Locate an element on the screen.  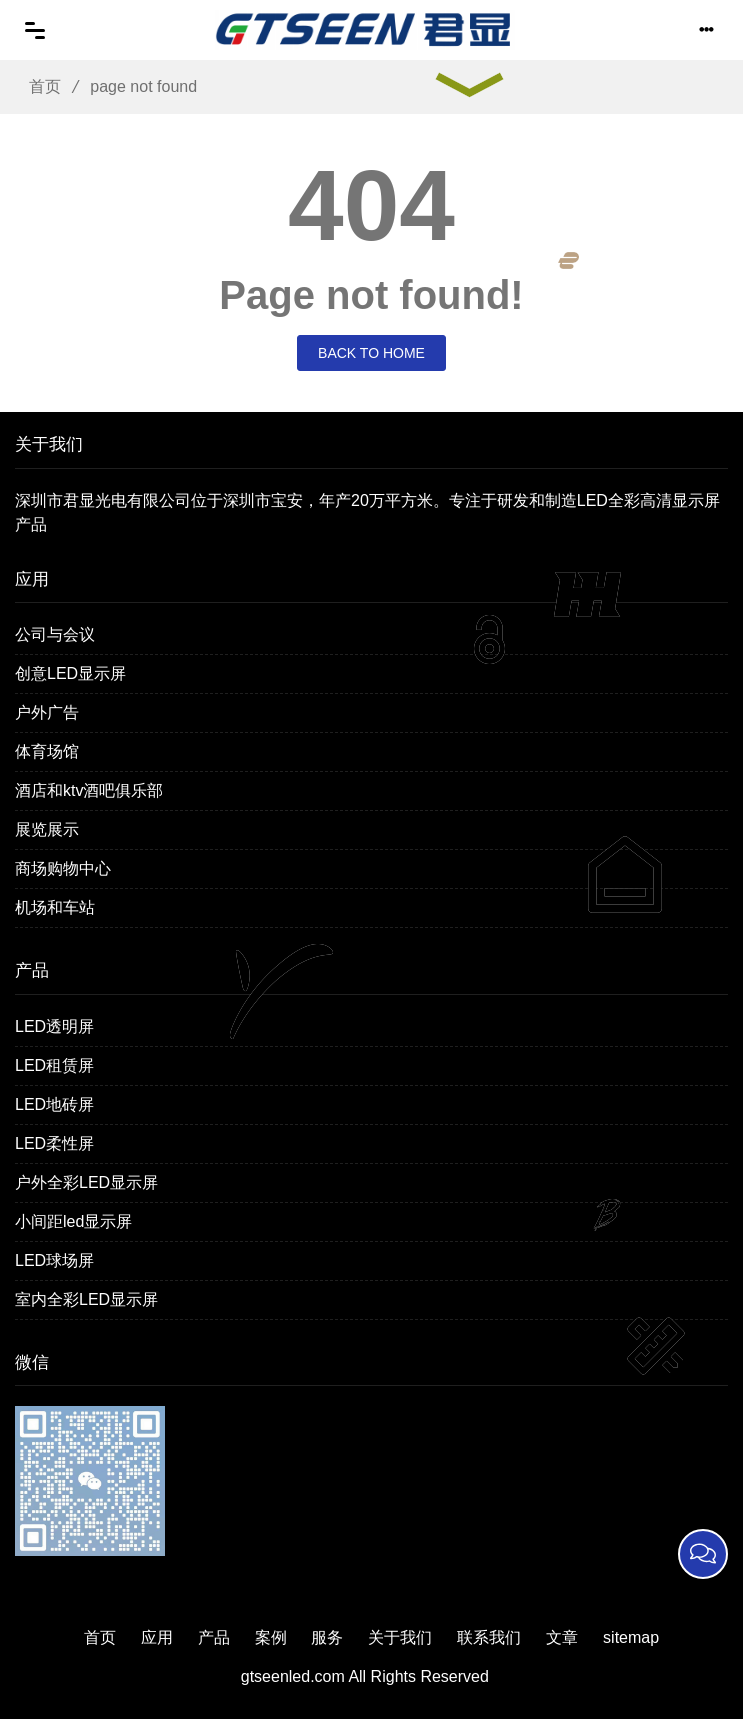
access design tools is located at coordinates (656, 1346).